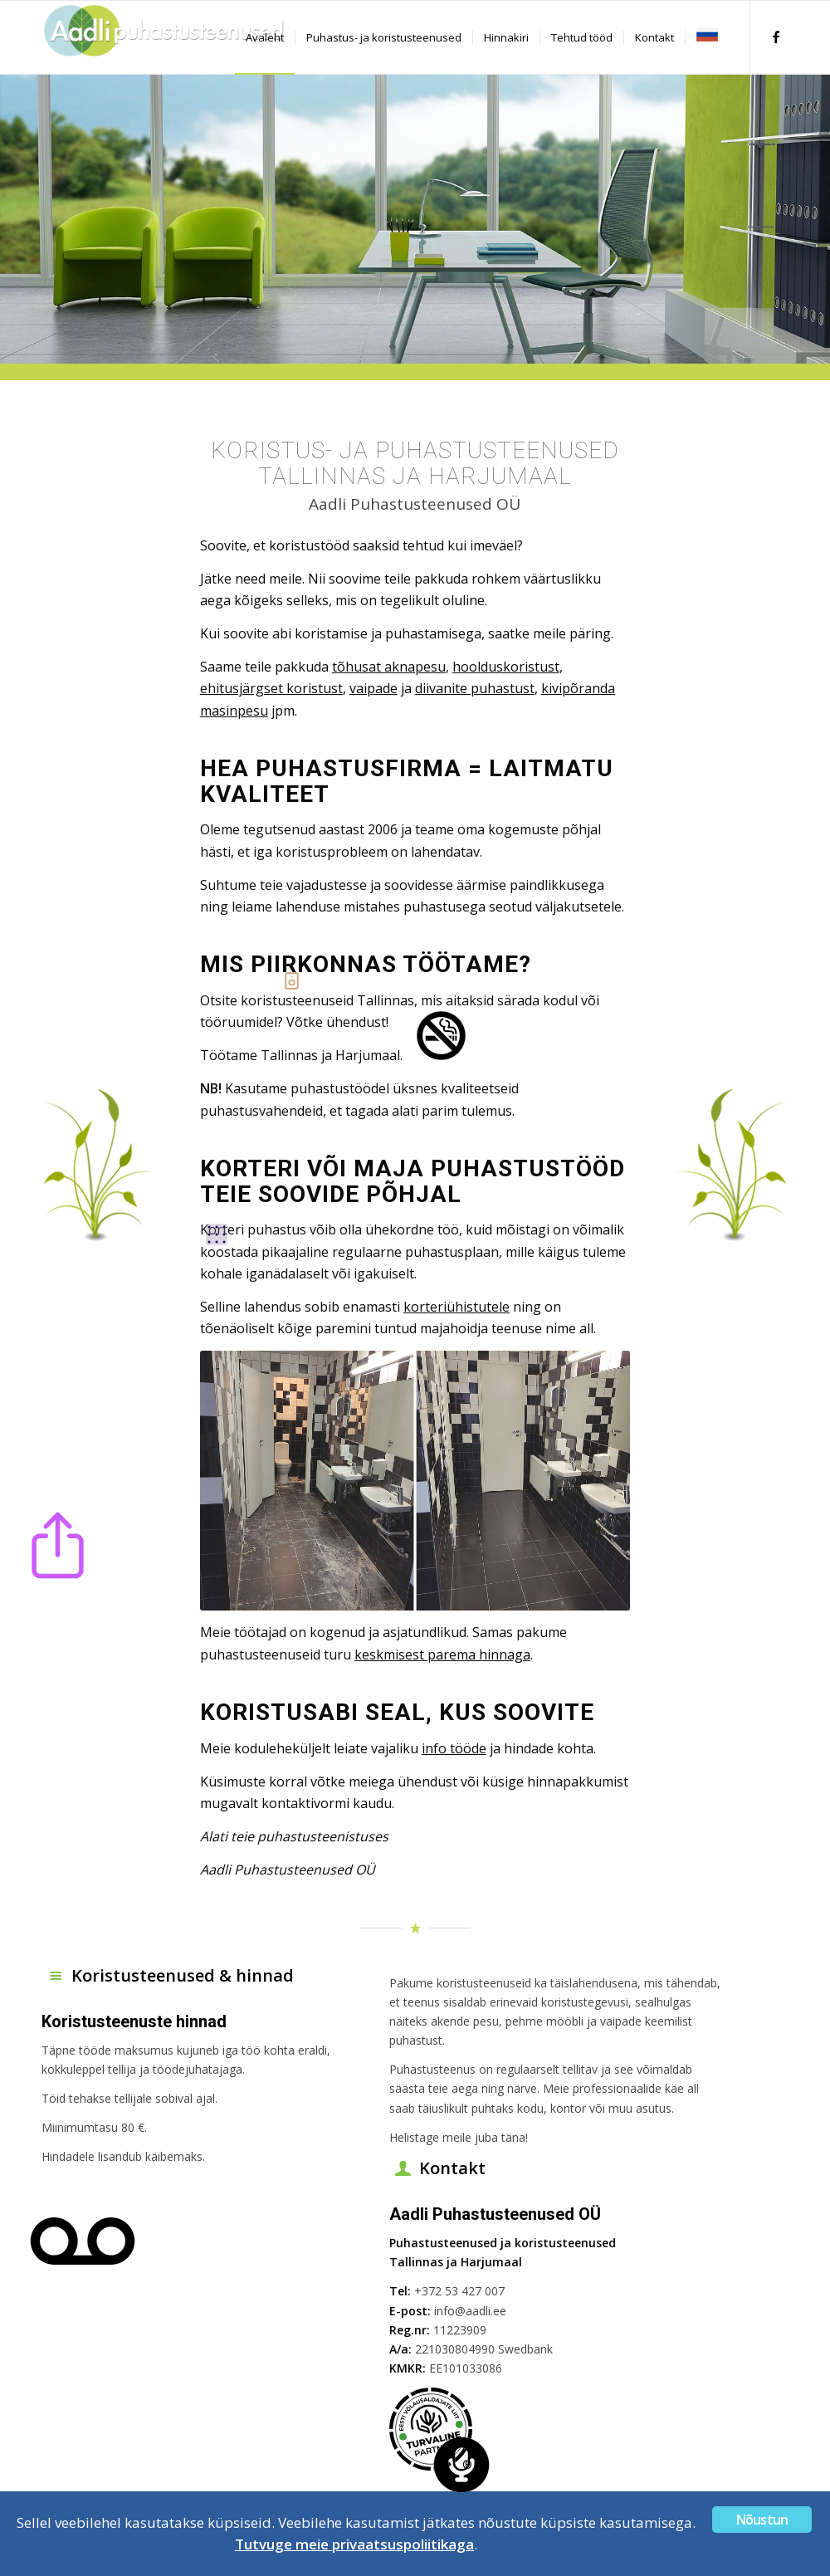 Image resolution: width=830 pixels, height=2576 pixels. I want to click on tap to start voice recording, so click(461, 2465).